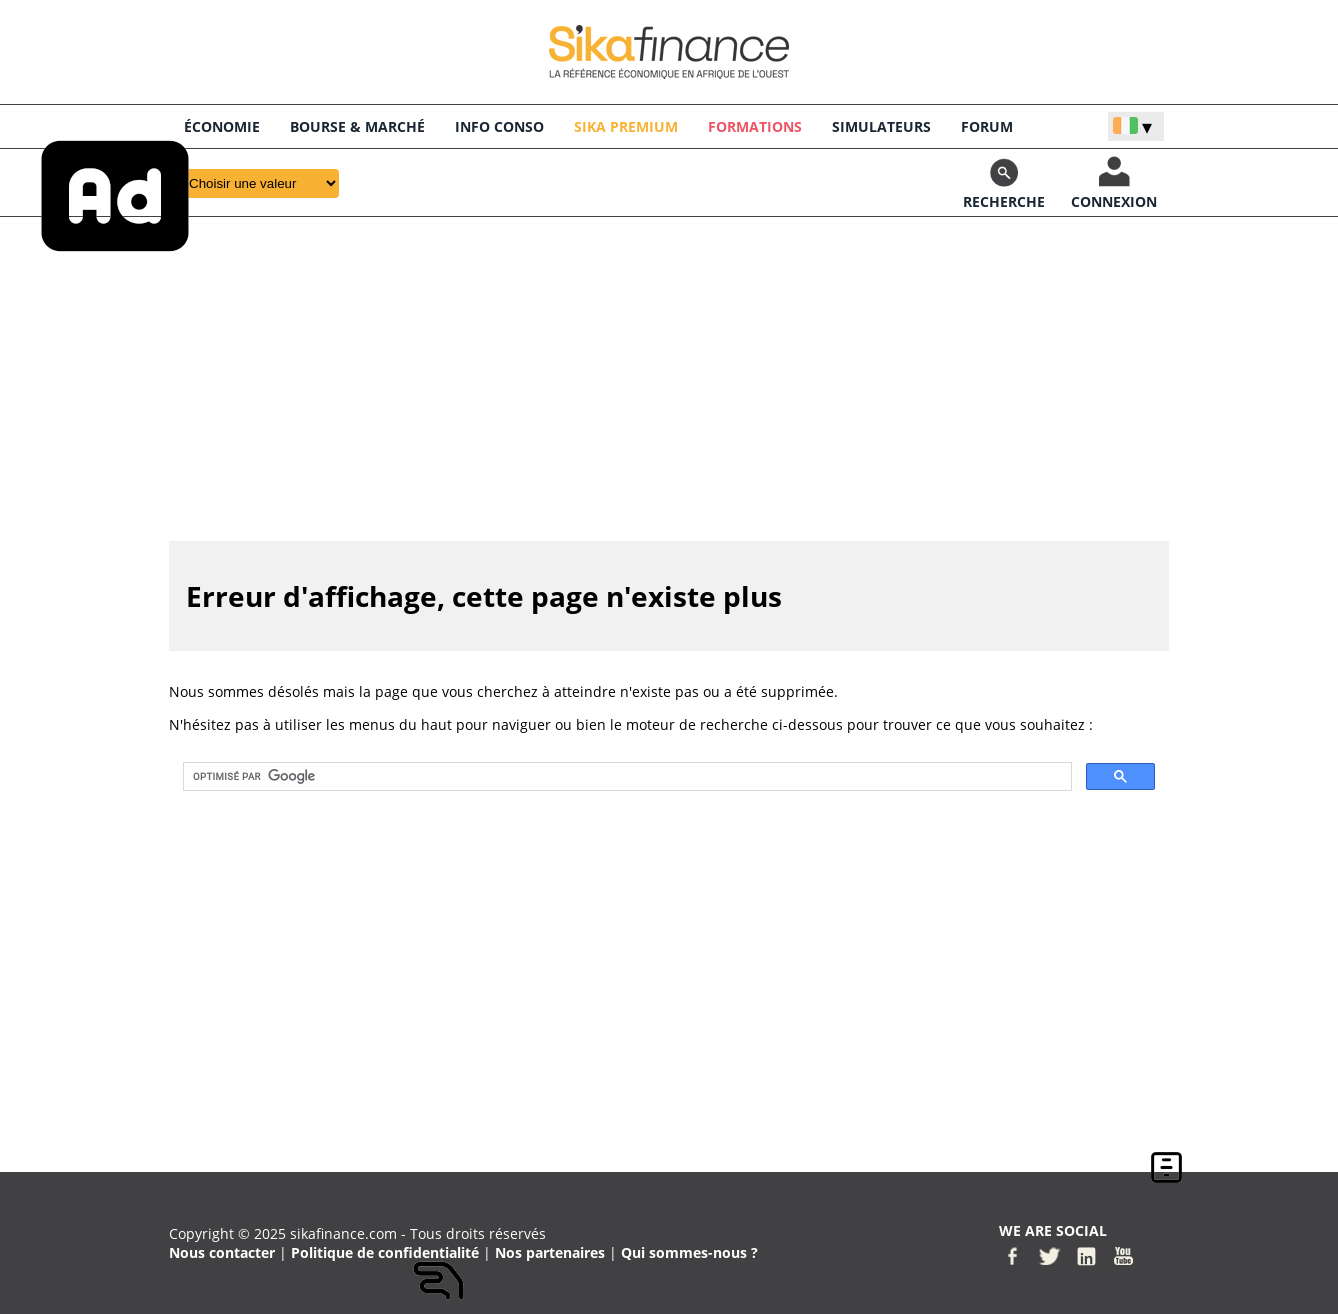  What do you see at coordinates (438, 1280) in the screenshot?
I see `lizard gesture in rock-paper-scissors-lizard-spock game` at bounding box center [438, 1280].